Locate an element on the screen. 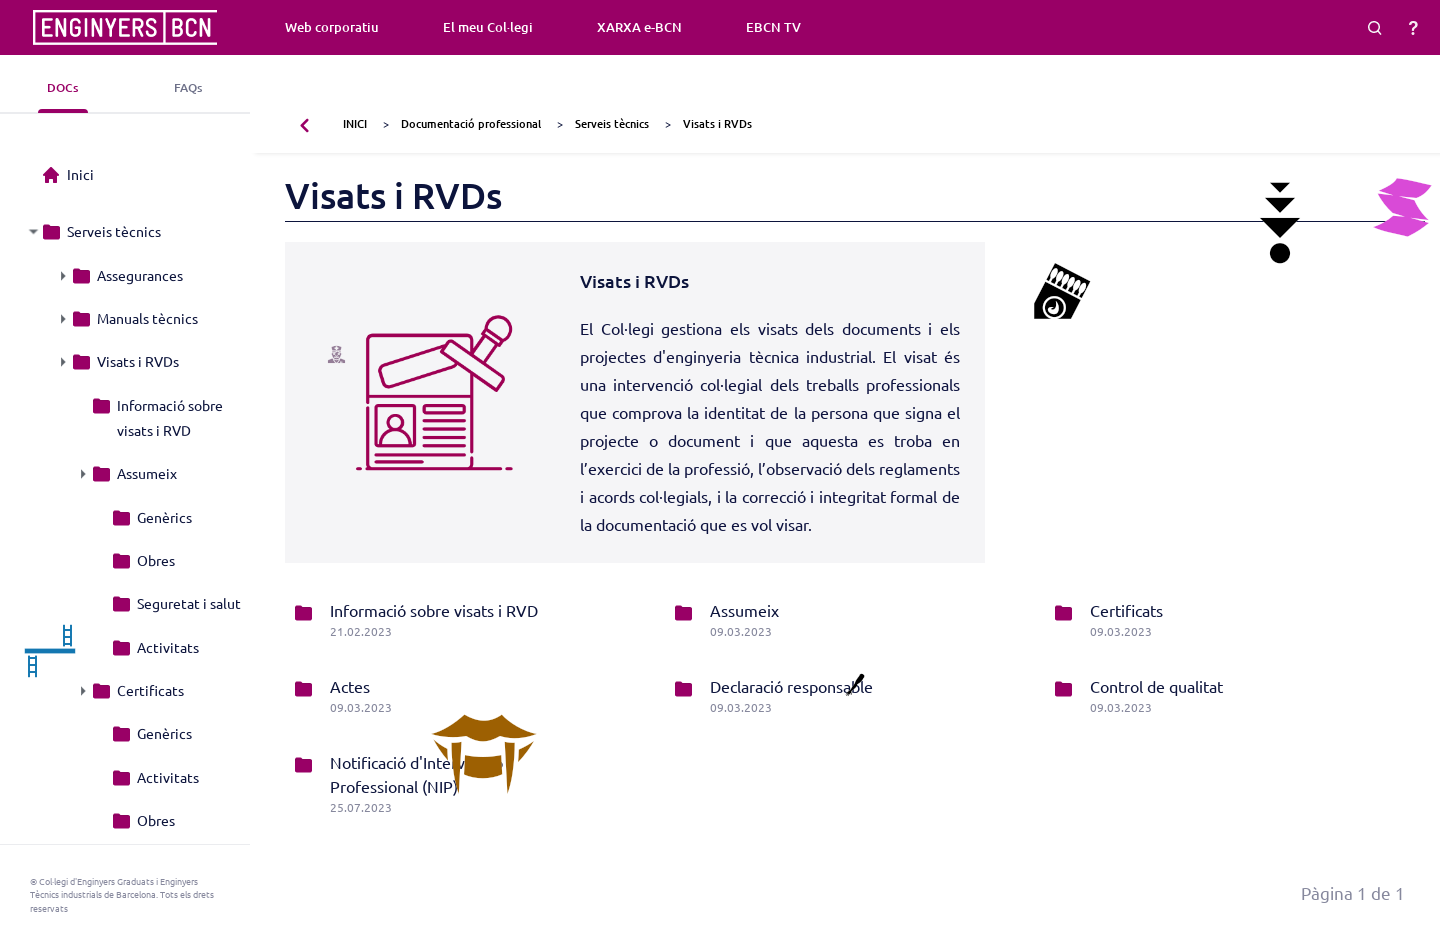 The height and width of the screenshot is (945, 1440). view male nurse profile or contact is located at coordinates (336, 354).